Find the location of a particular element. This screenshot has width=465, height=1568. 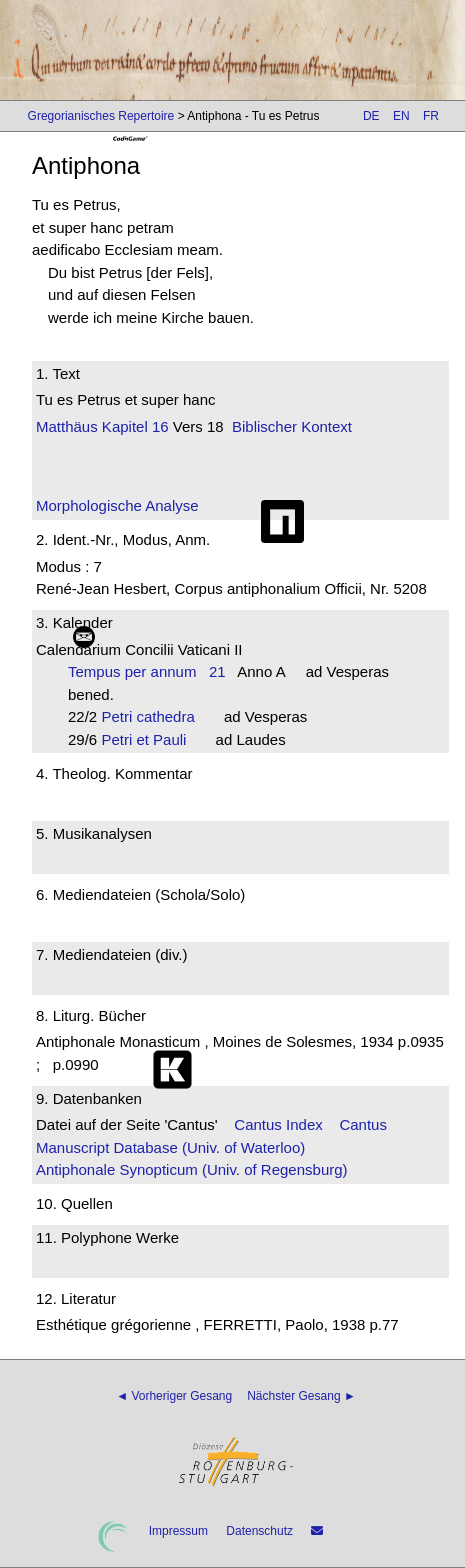

visit the CodinGame platform is located at coordinates (130, 138).